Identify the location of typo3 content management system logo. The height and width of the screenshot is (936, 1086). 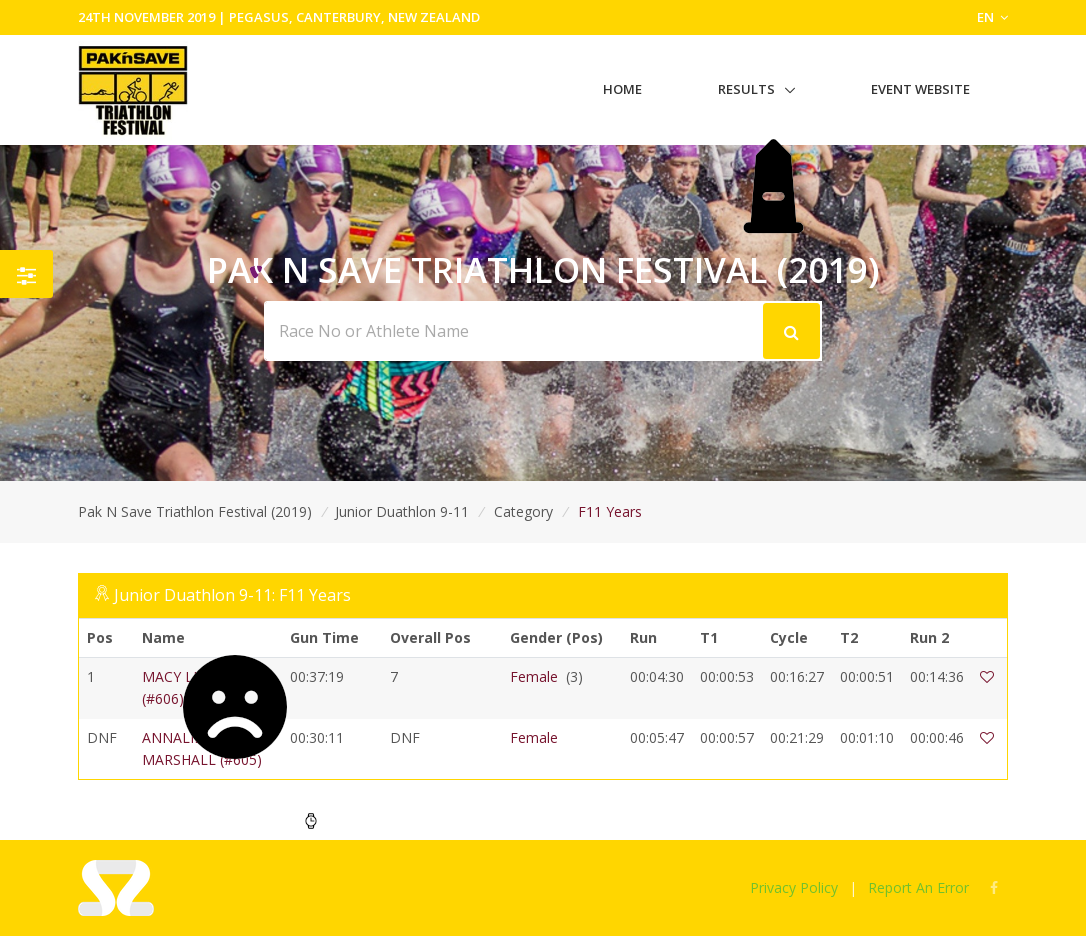
(256, 272).